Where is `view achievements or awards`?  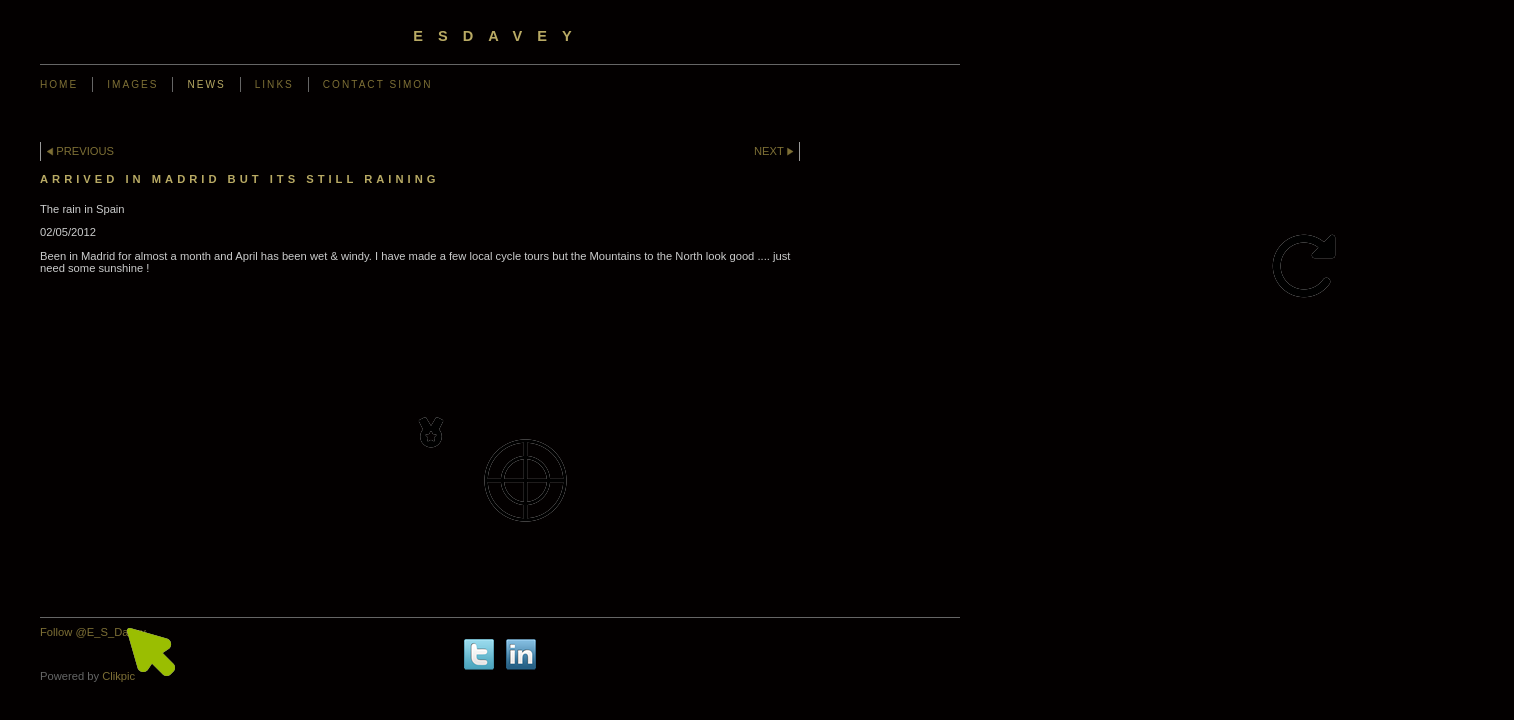 view achievements or awards is located at coordinates (431, 433).